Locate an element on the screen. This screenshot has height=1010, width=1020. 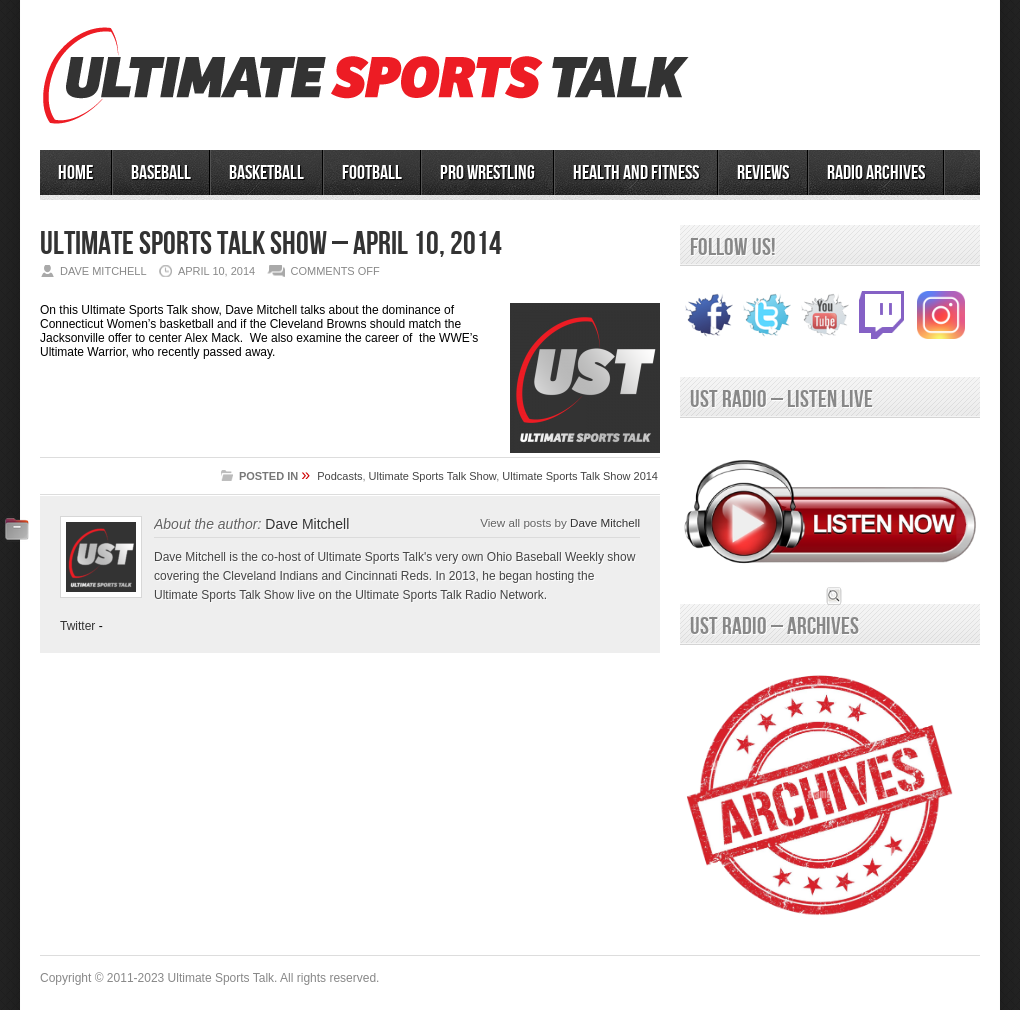
open document viewer application is located at coordinates (834, 596).